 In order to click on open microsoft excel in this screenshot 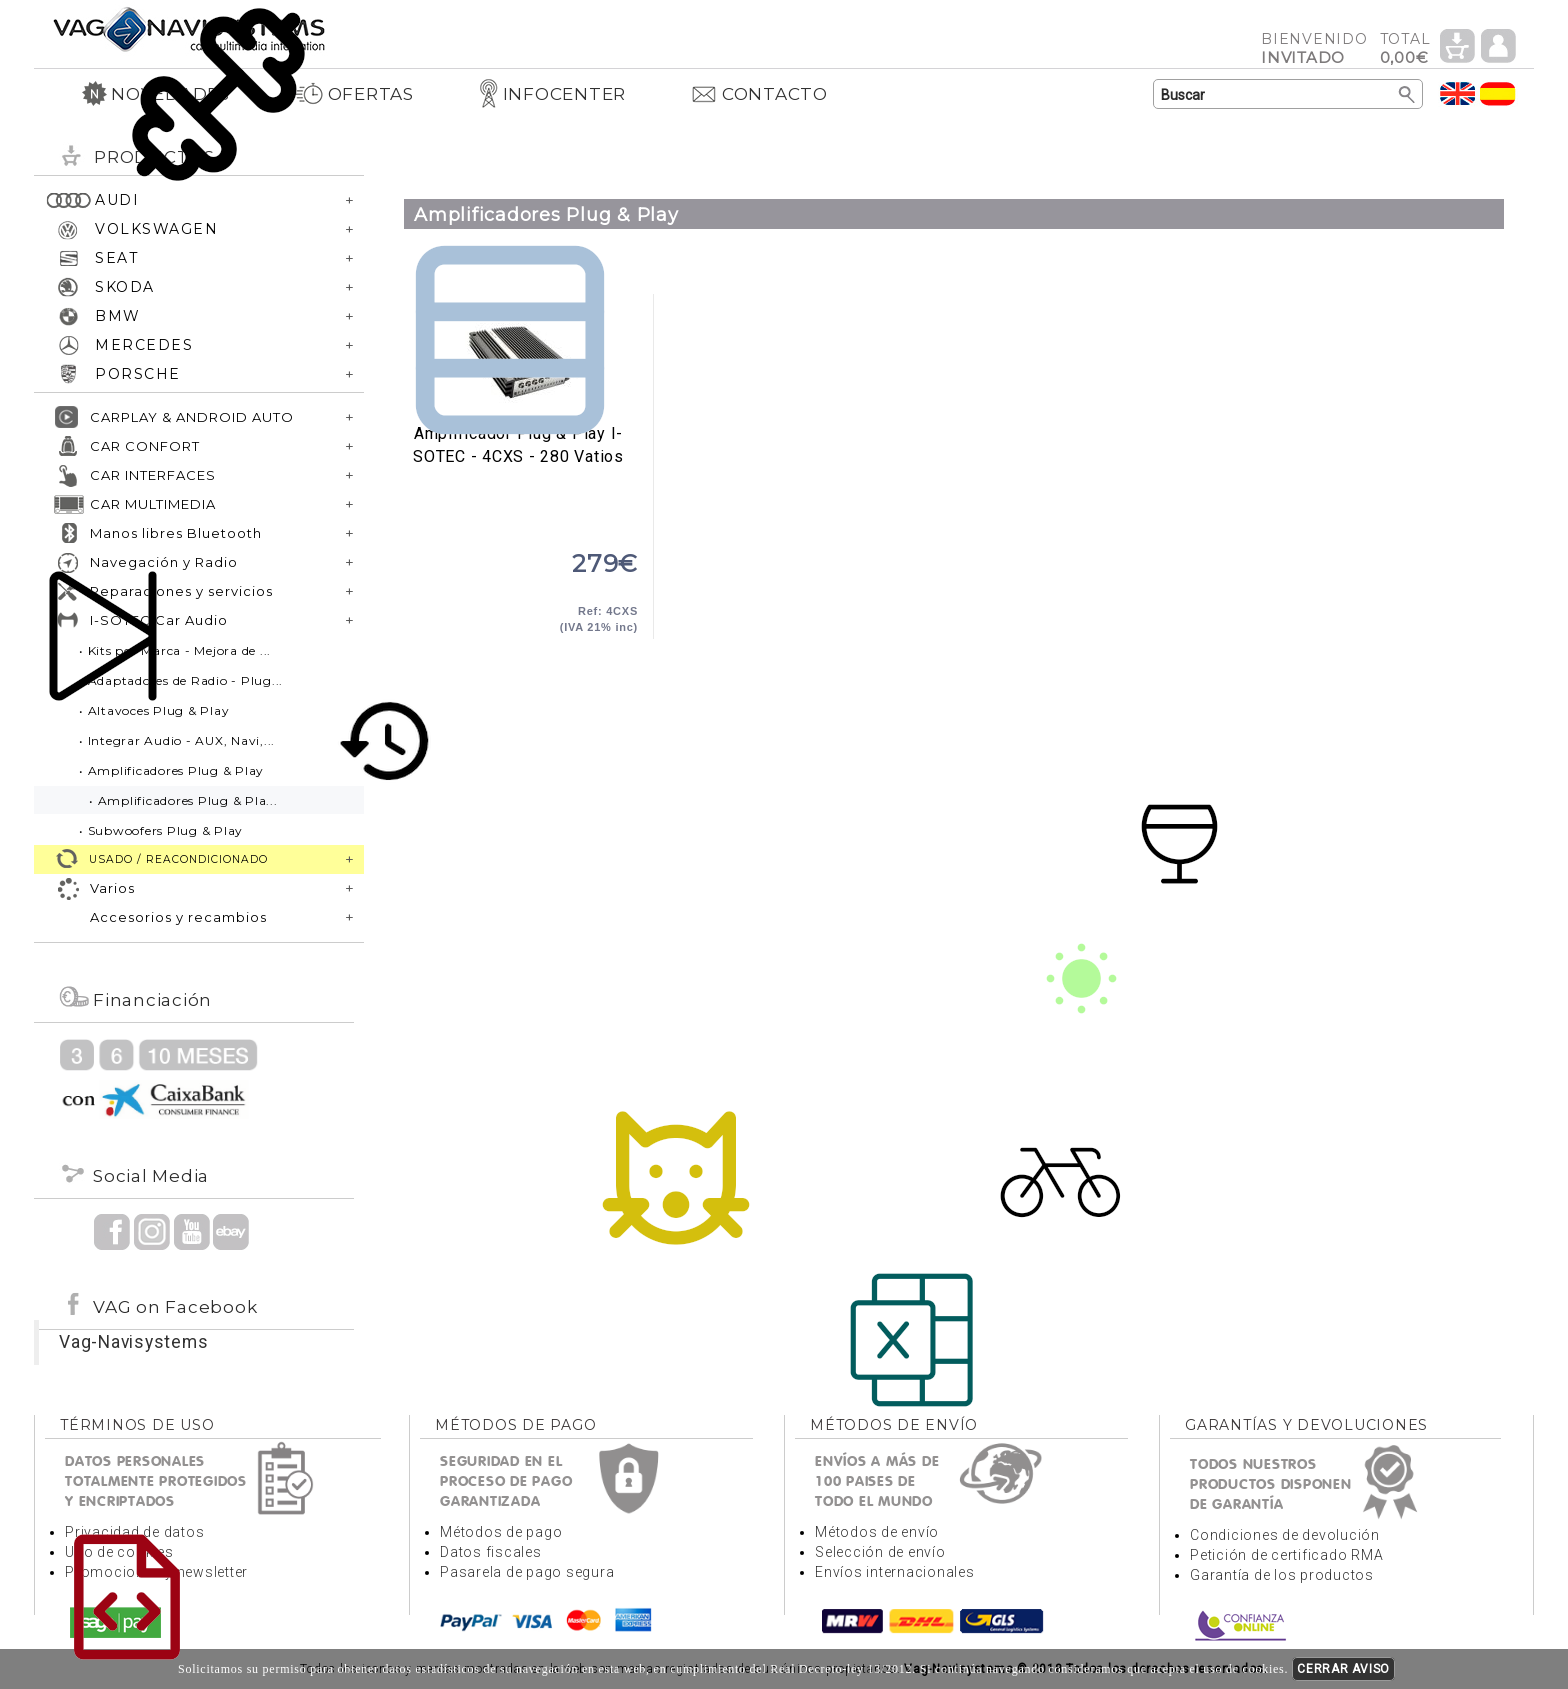, I will do `click(917, 1340)`.